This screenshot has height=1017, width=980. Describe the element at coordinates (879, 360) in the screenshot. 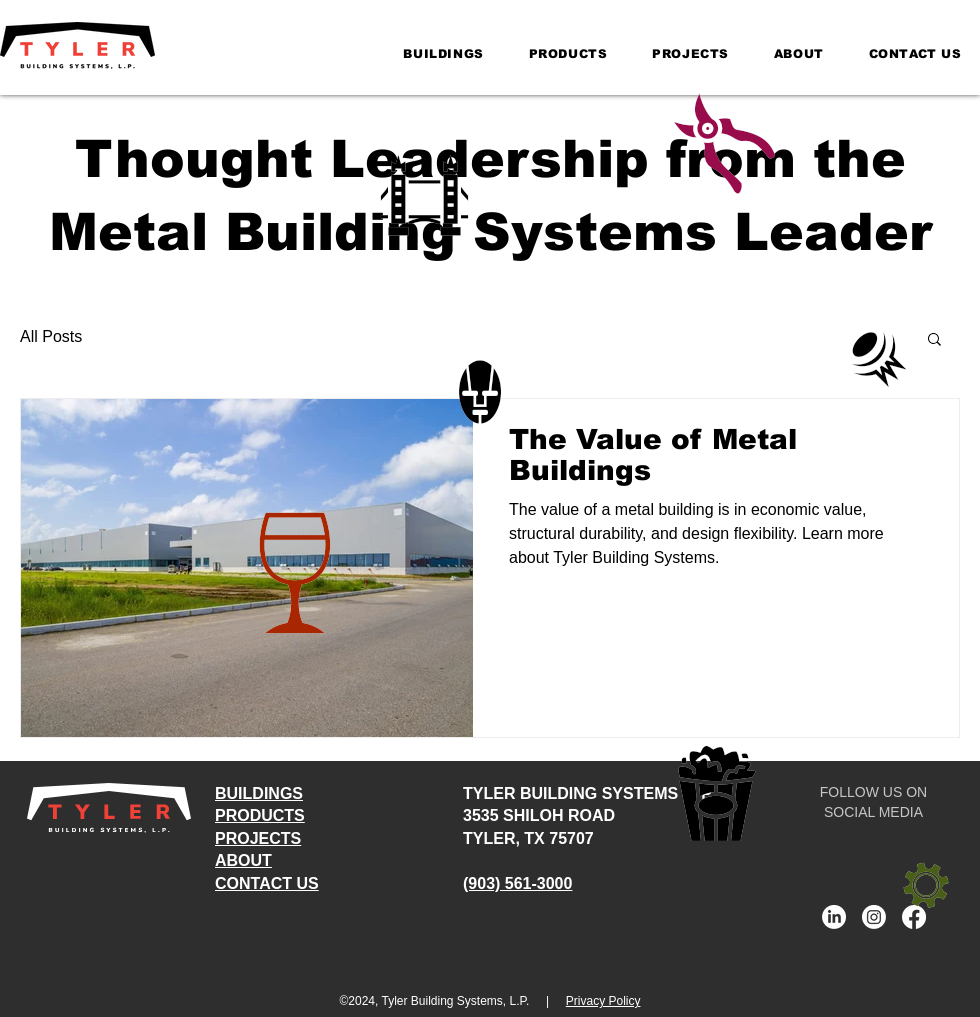

I see `protect or defend eggs in a game` at that location.